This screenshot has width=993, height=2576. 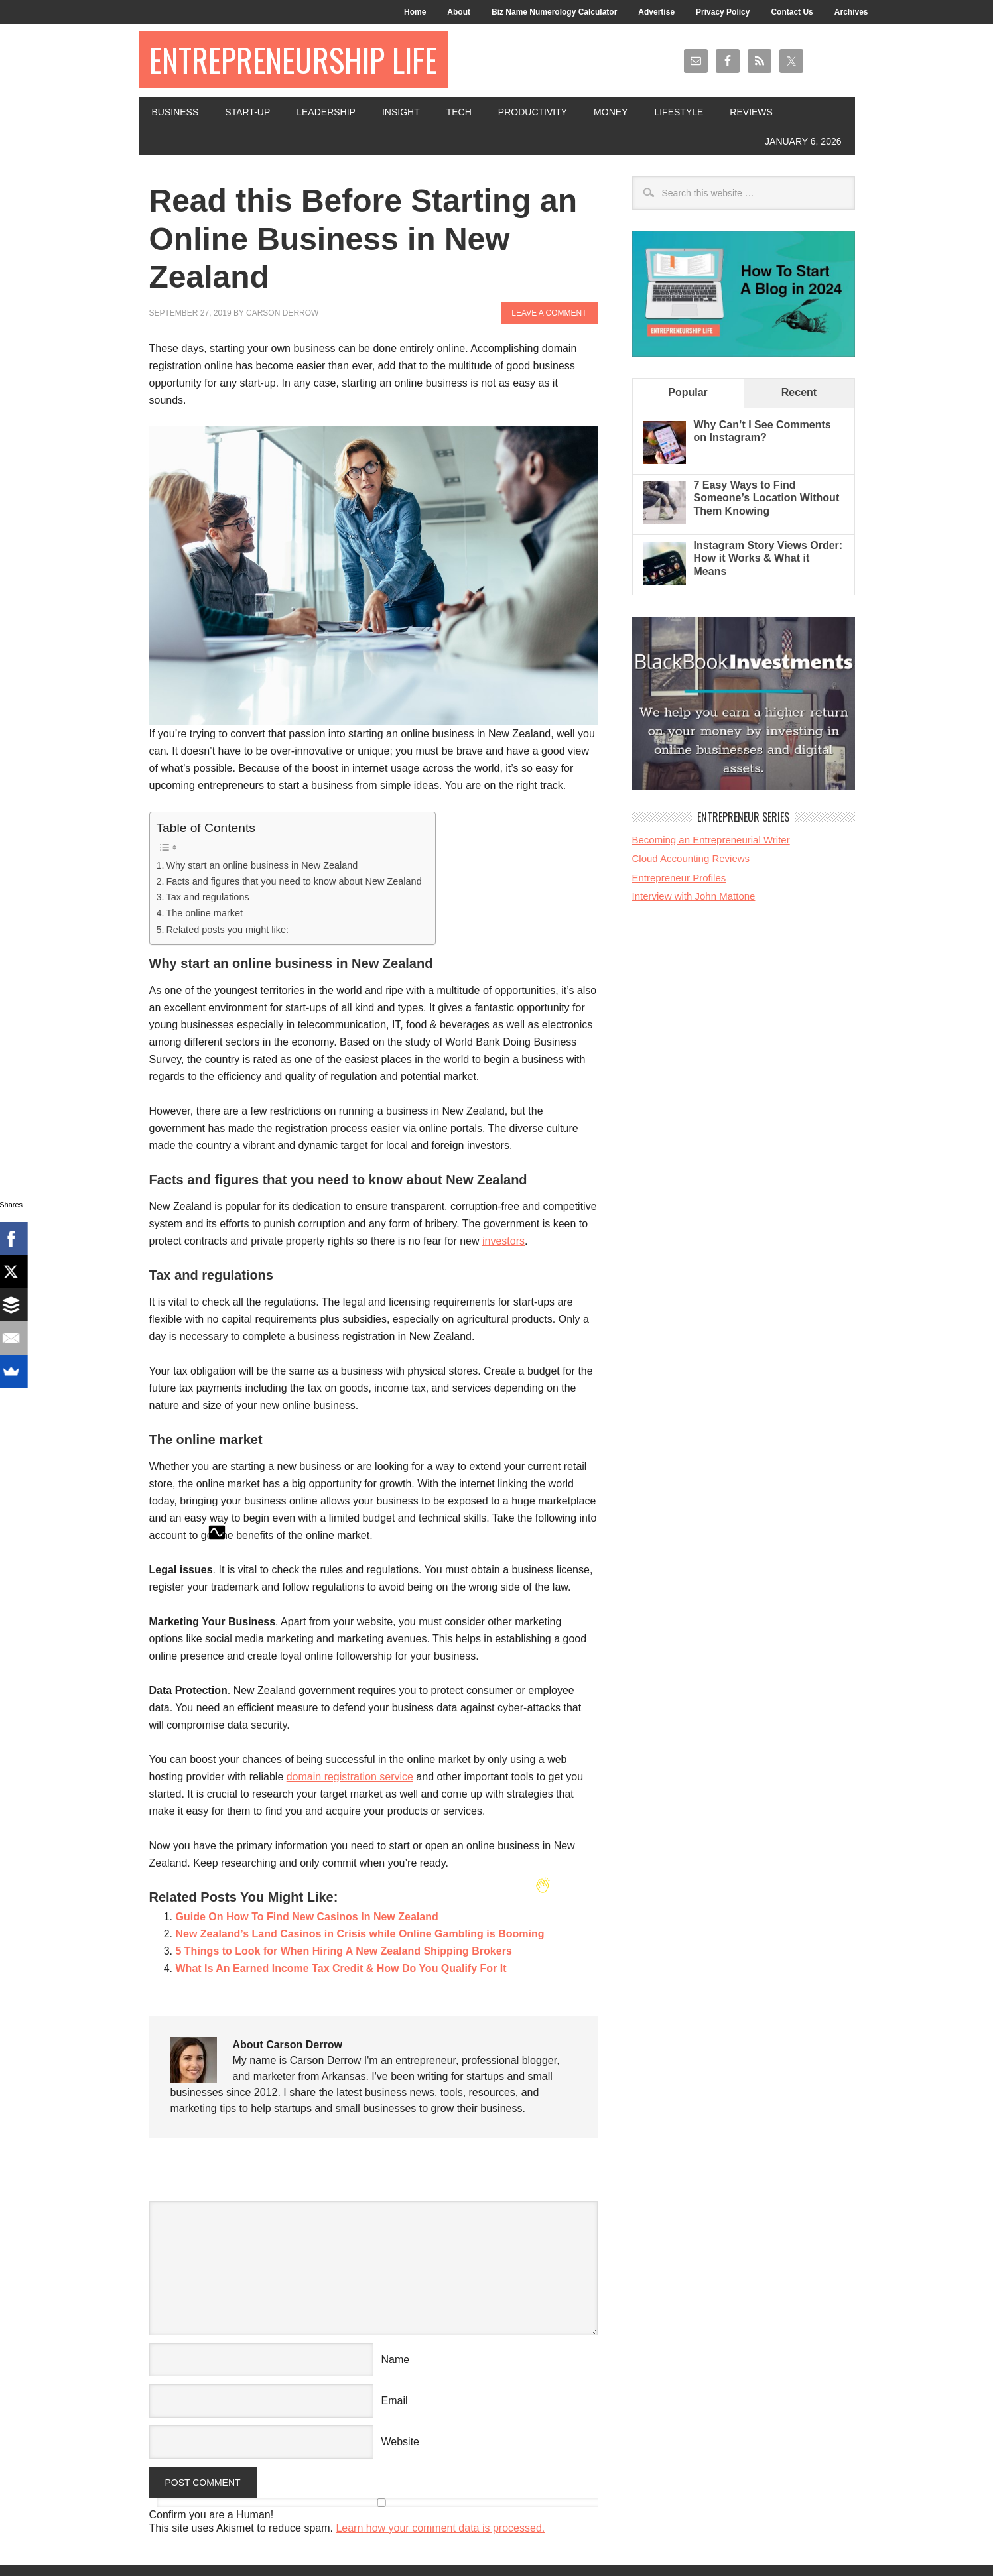 What do you see at coordinates (217, 1532) in the screenshot?
I see `audio or sound wave indicator` at bounding box center [217, 1532].